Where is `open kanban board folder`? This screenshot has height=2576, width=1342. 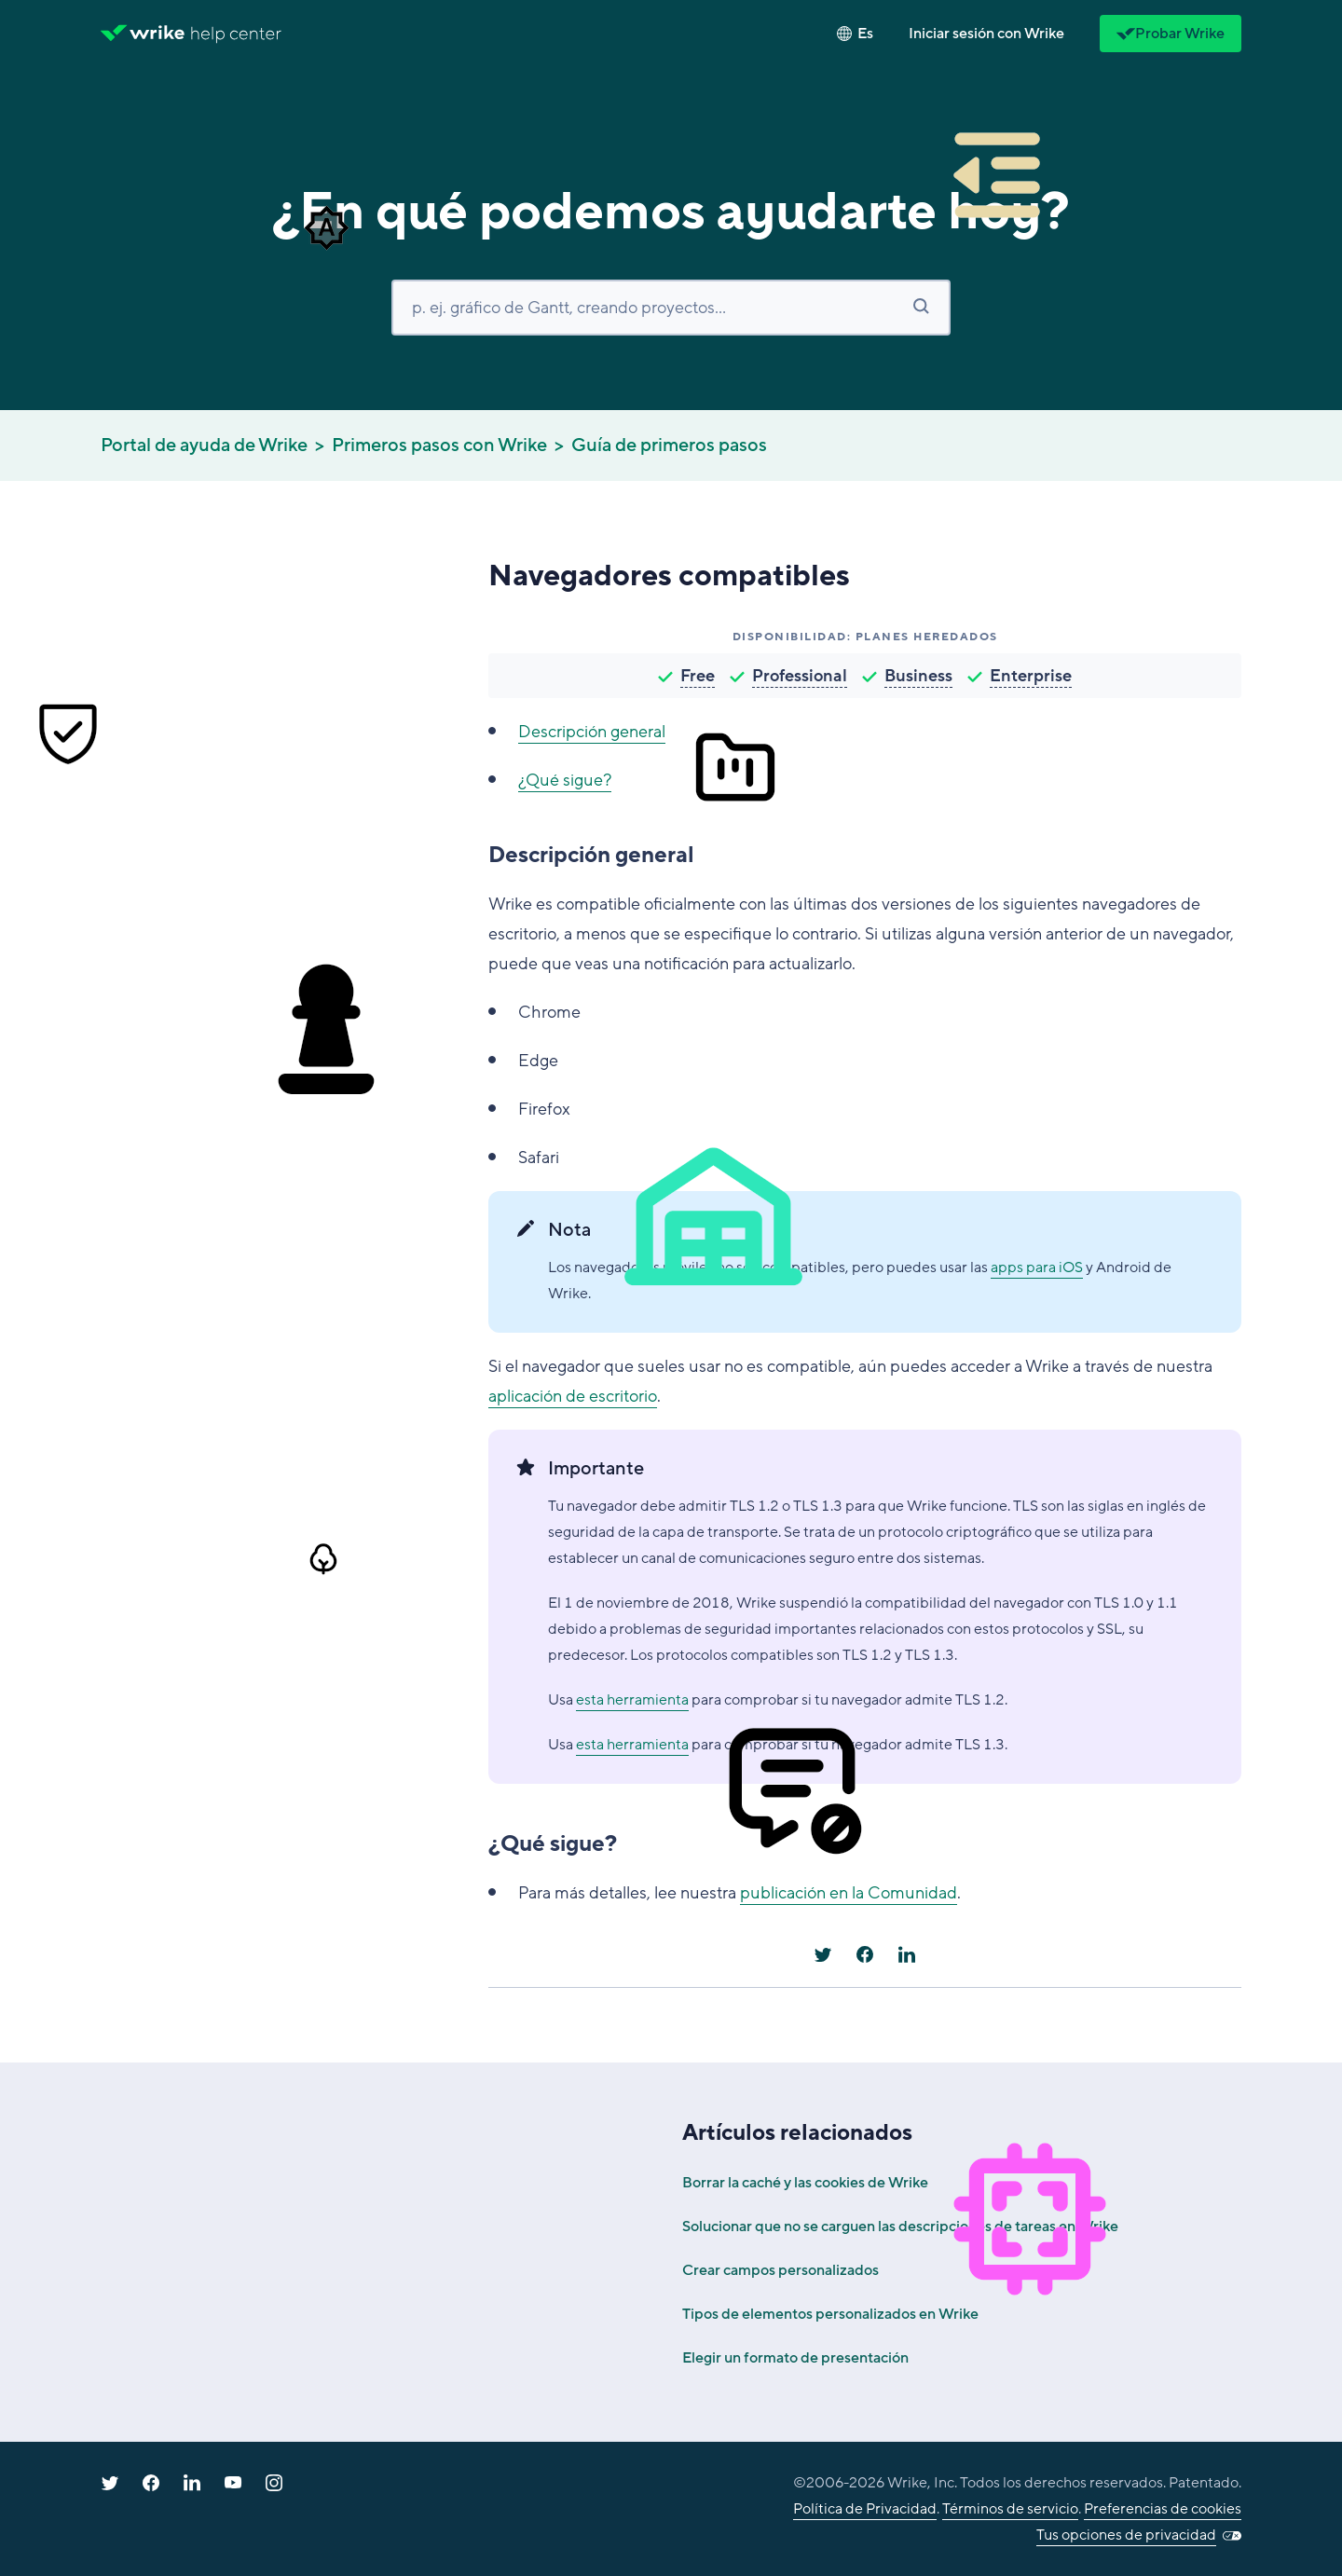 open kanban board folder is located at coordinates (735, 769).